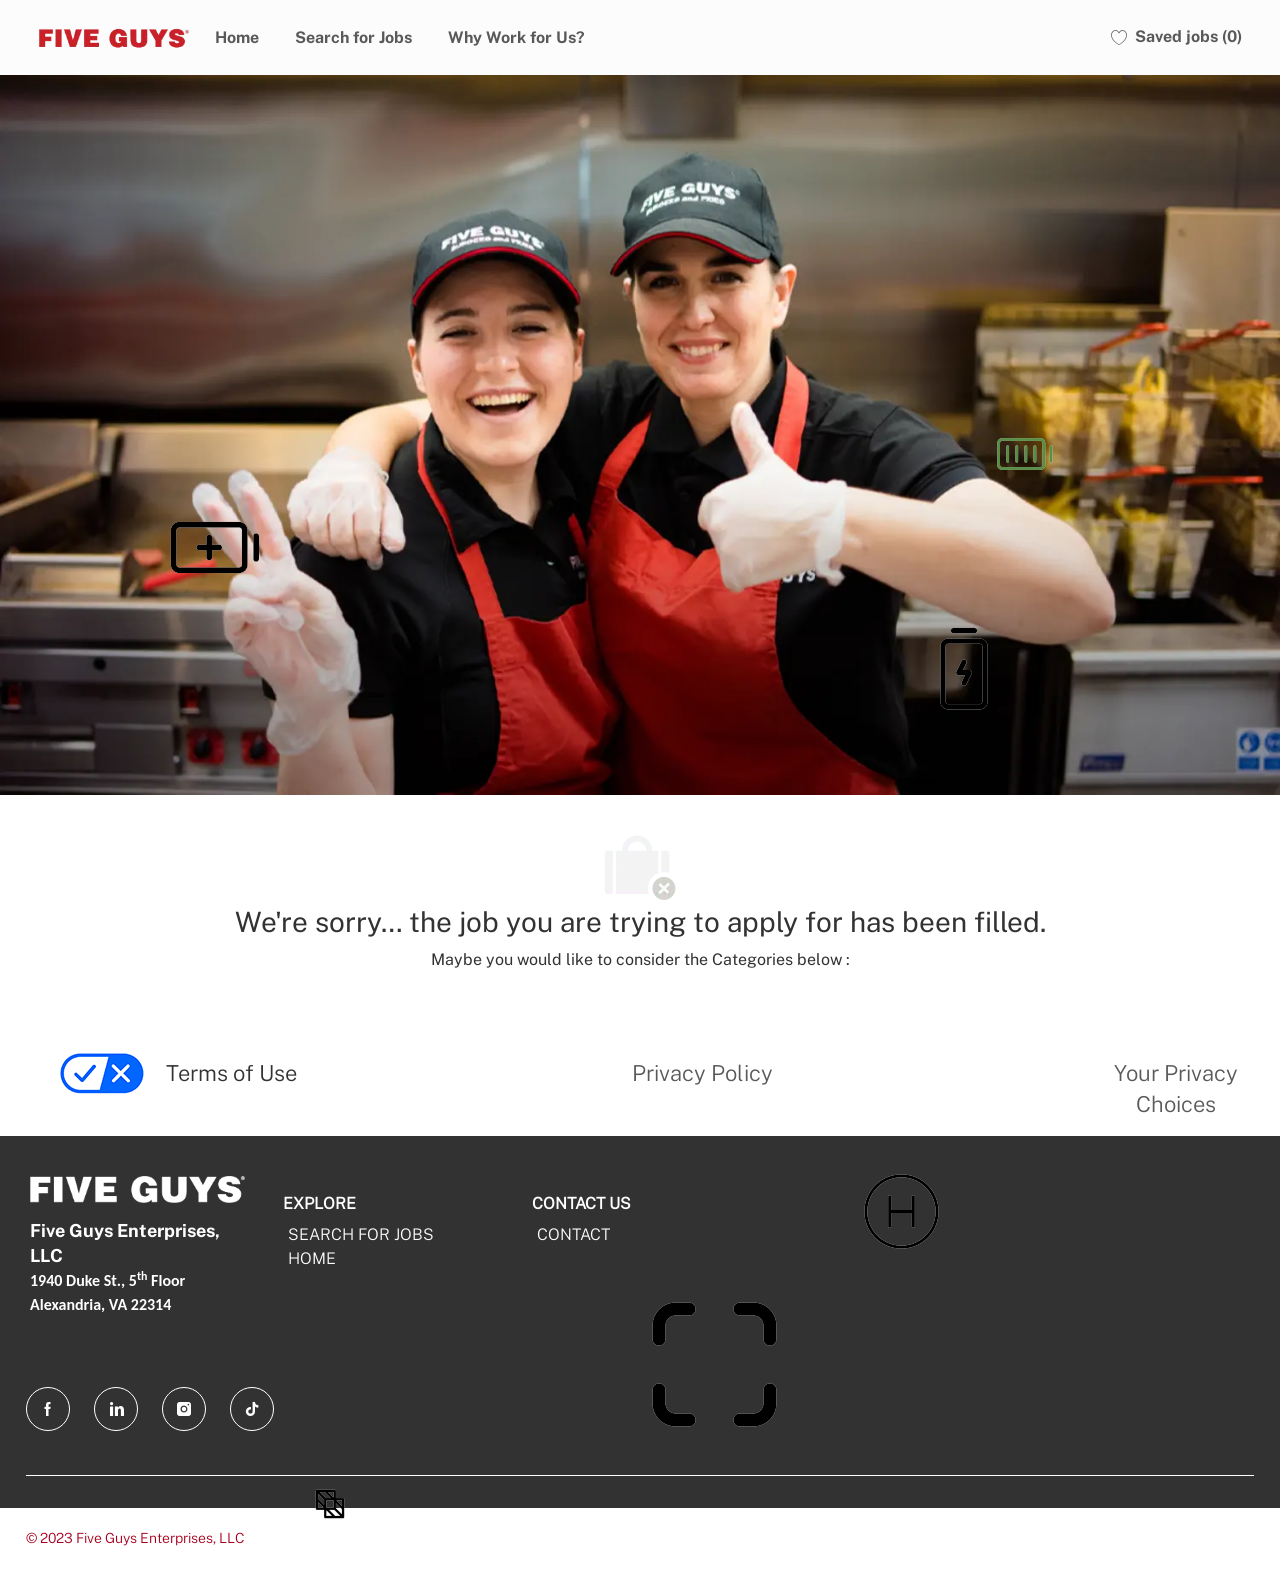  Describe the element at coordinates (213, 547) in the screenshot. I see `add or extend battery life` at that location.